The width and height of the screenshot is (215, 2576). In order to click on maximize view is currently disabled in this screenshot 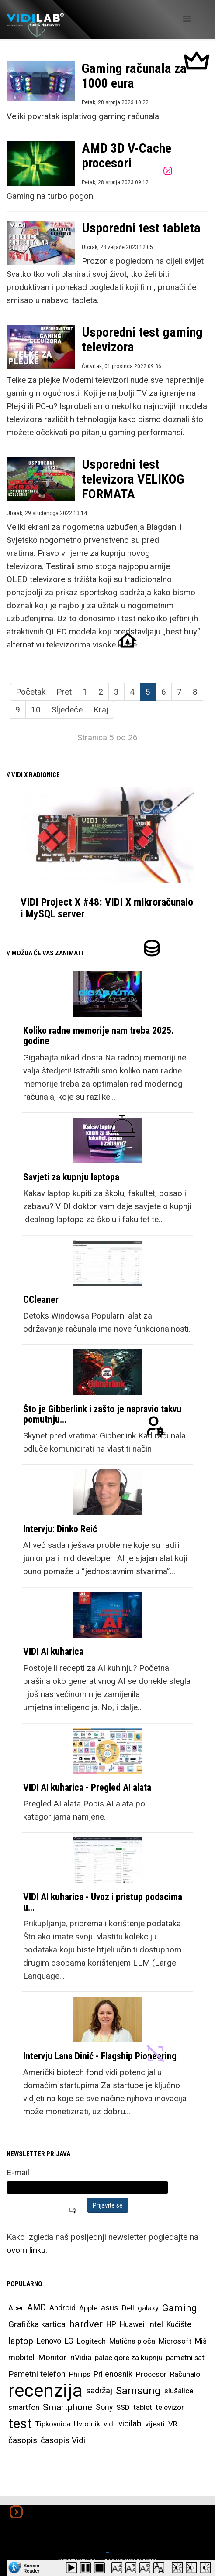, I will do `click(156, 2054)`.